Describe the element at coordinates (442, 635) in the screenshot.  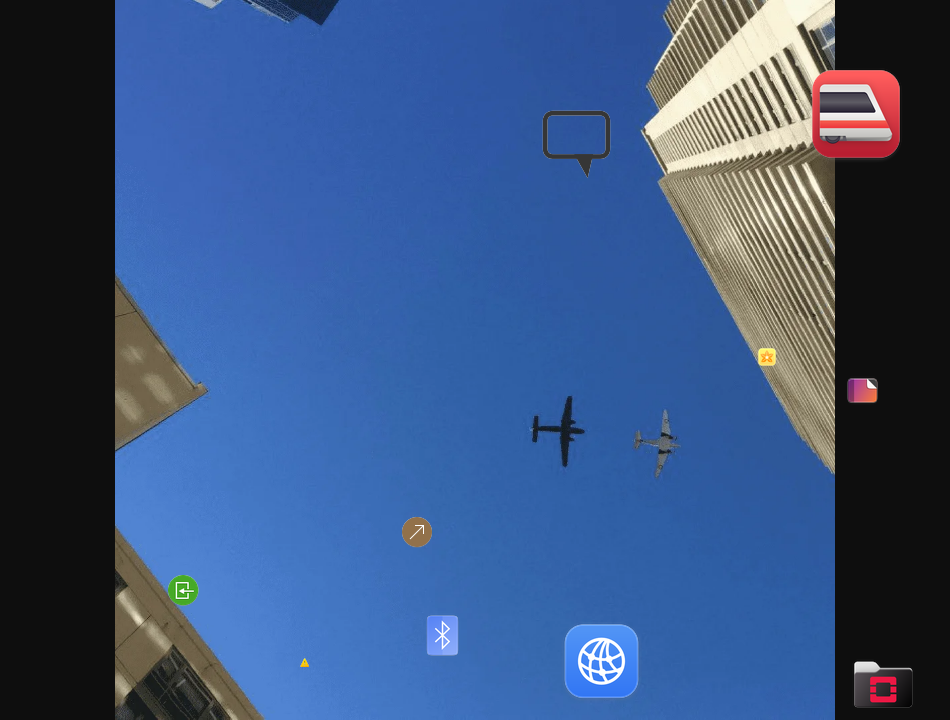
I see `access bluetooth settings` at that location.